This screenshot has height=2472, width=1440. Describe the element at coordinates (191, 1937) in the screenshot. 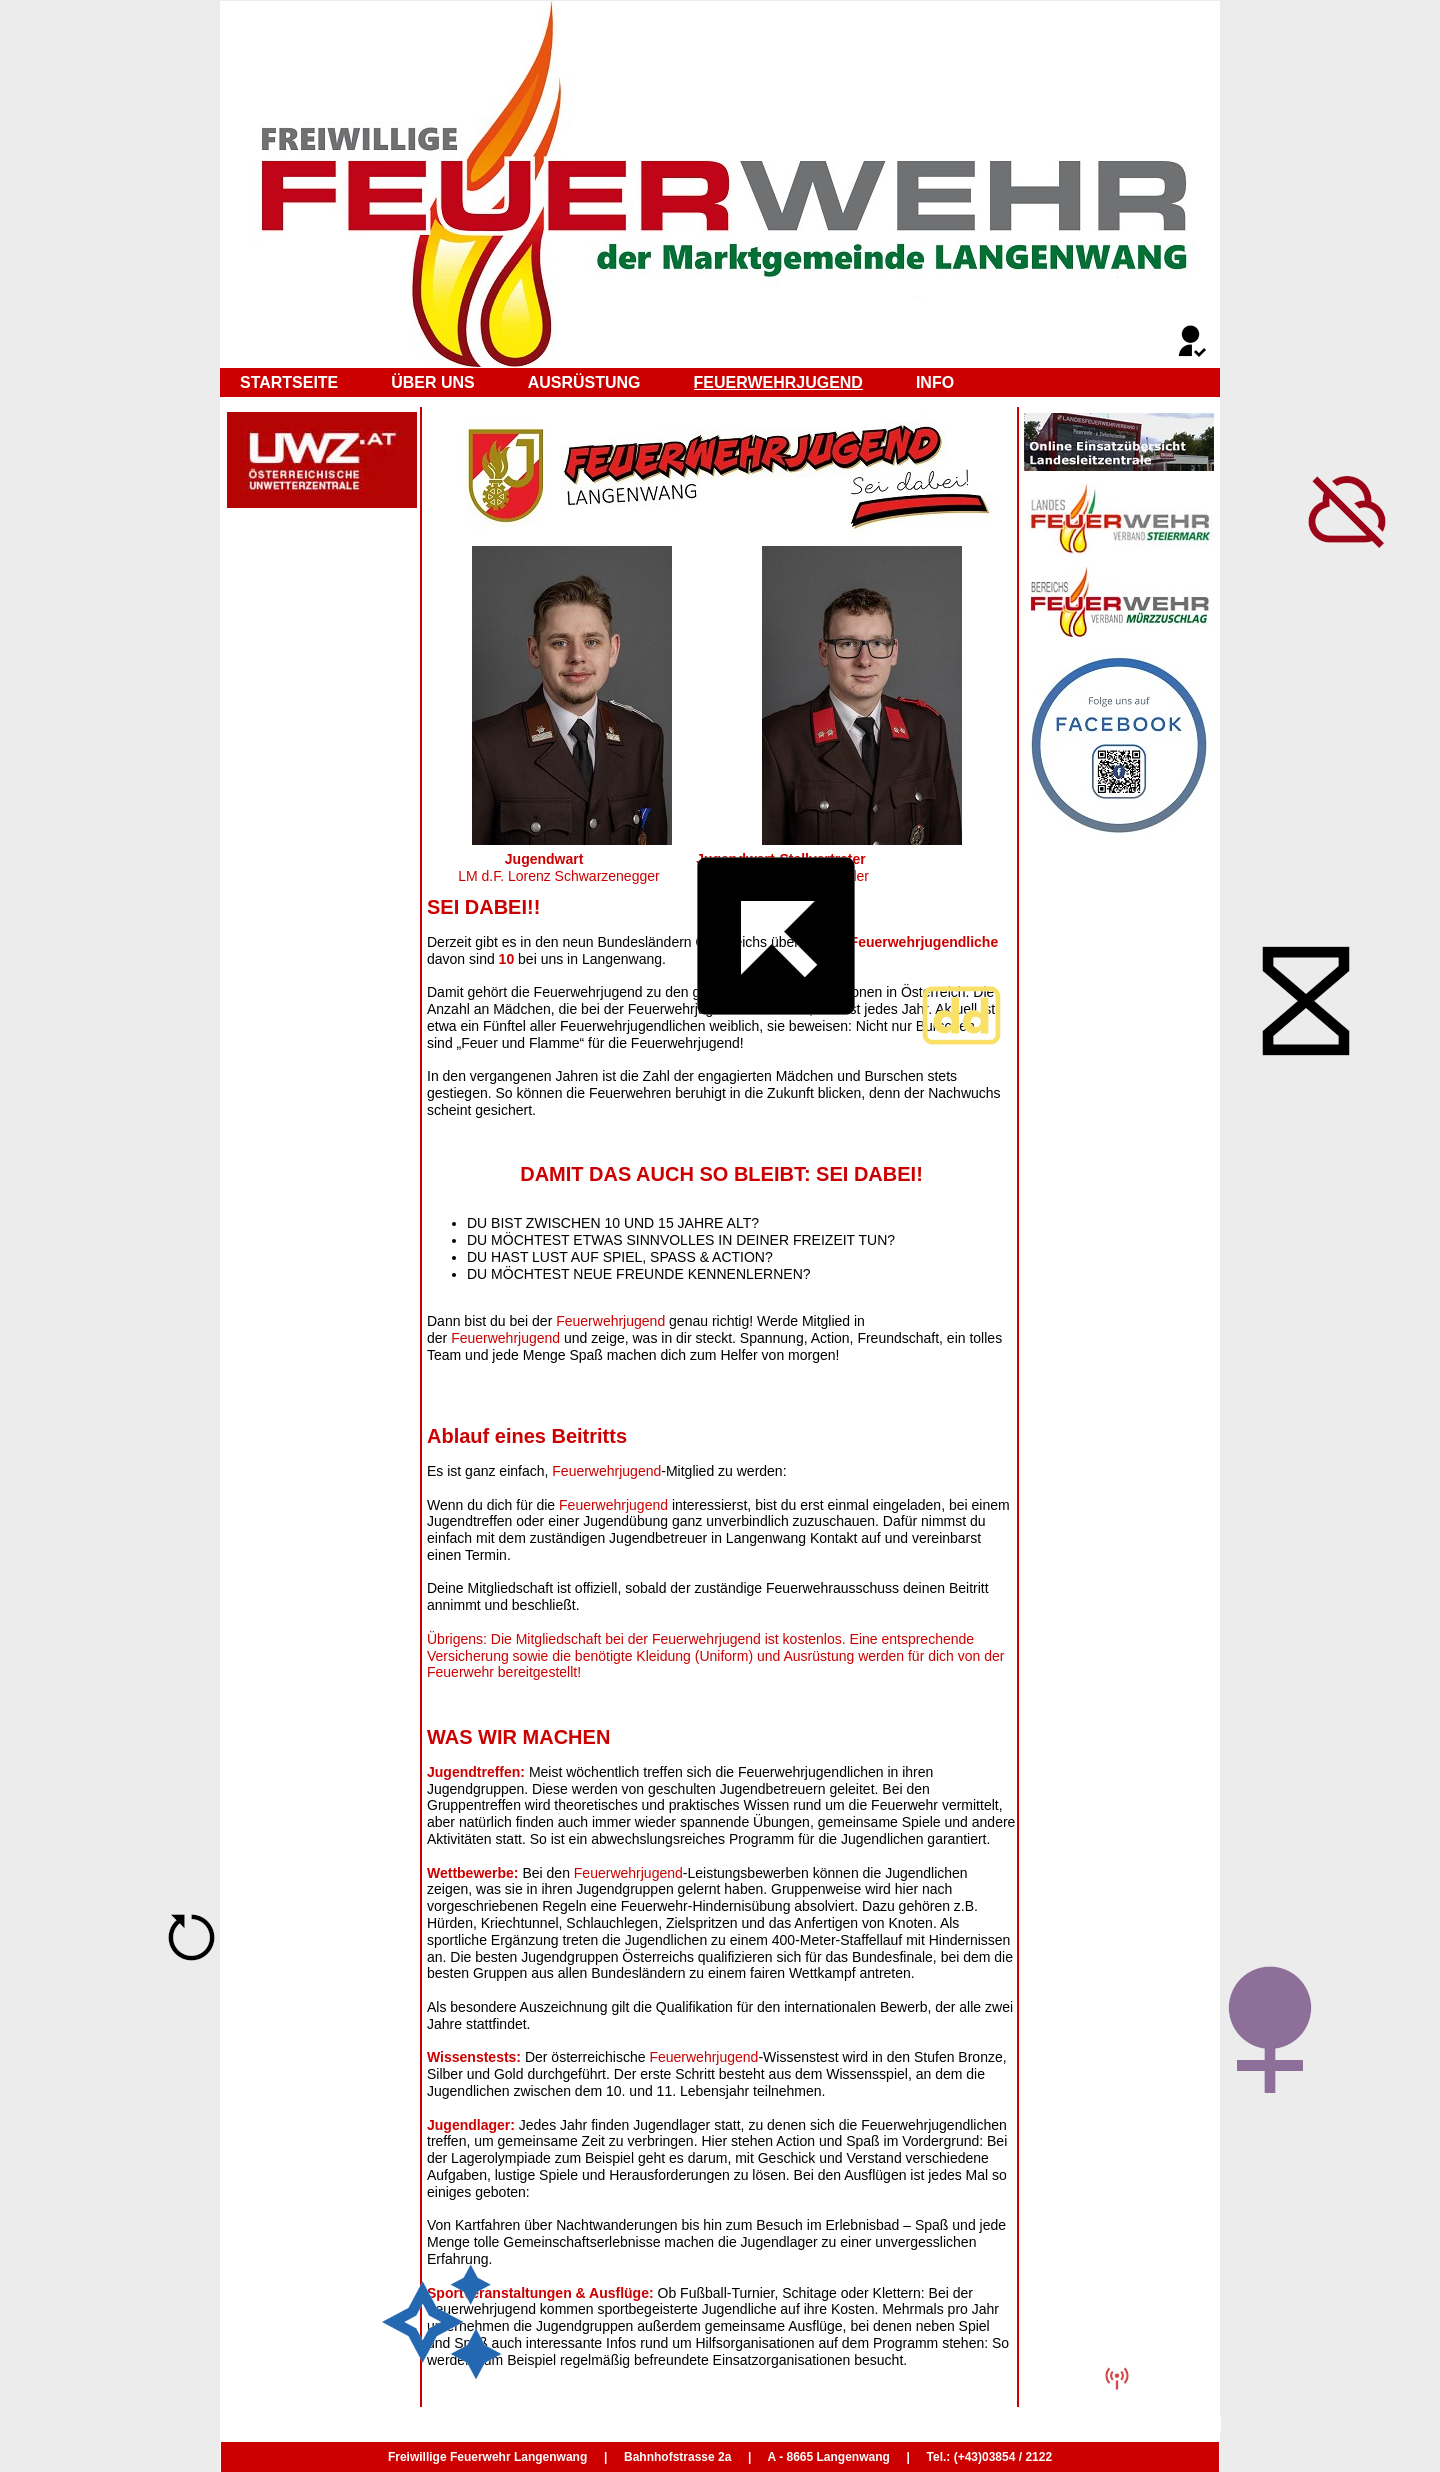

I see `reset or refresh to original state` at that location.